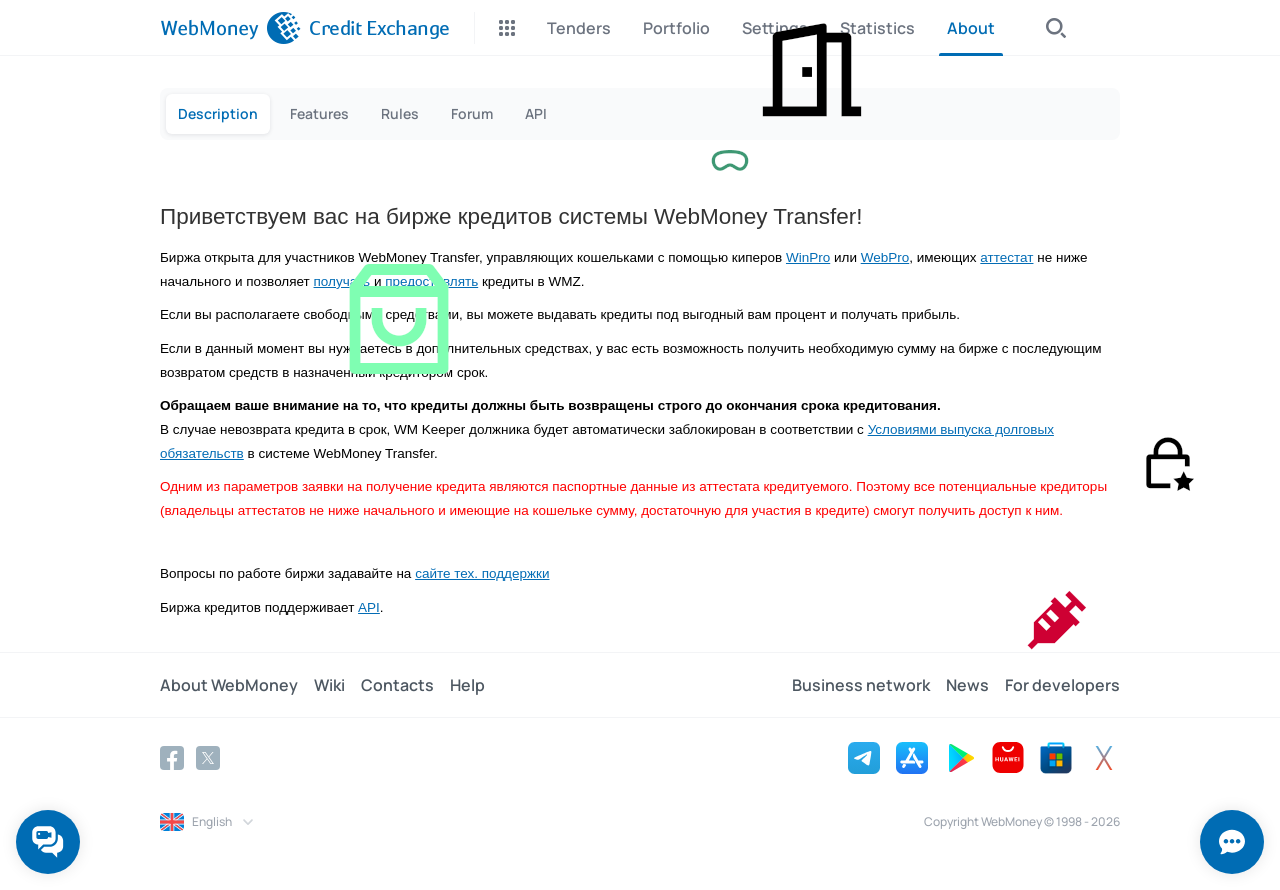 The height and width of the screenshot is (890, 1280). Describe the element at coordinates (1168, 464) in the screenshot. I see `mark a password or credential as a favorite` at that location.